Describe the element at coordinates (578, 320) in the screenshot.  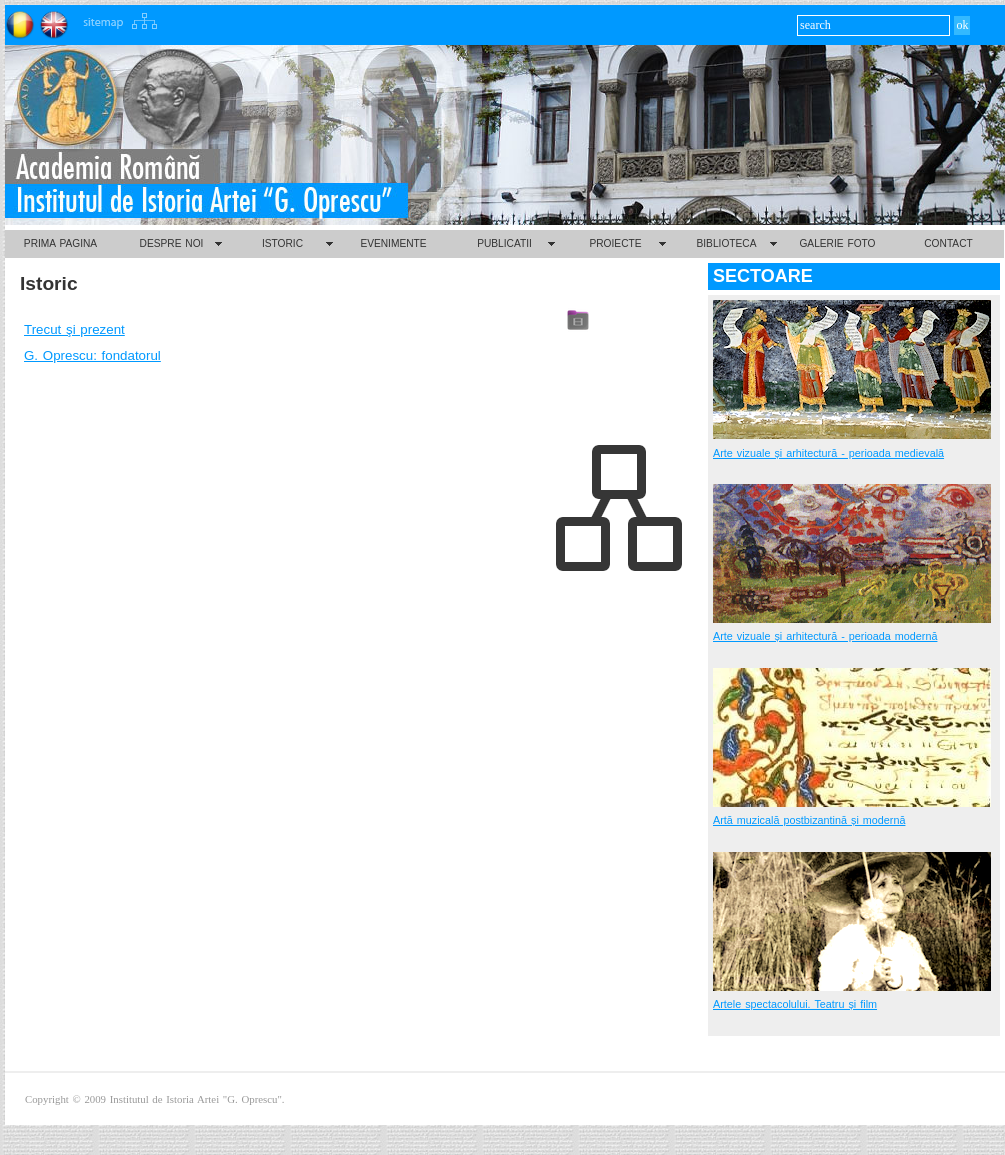
I see `open your videos folder` at that location.